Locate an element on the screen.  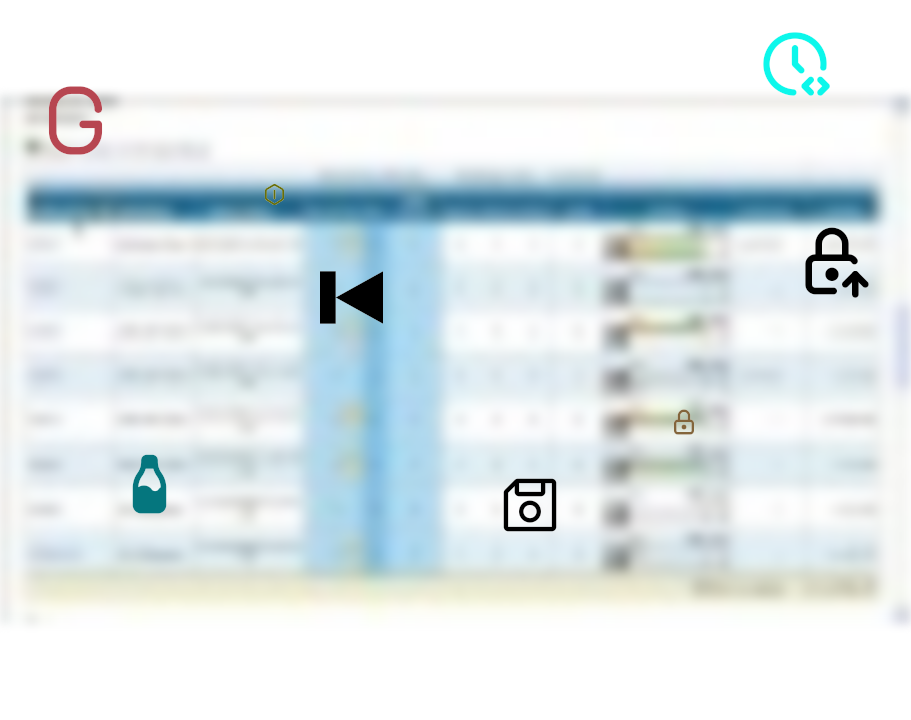
represents the letter G in text or typography tools is located at coordinates (75, 120).